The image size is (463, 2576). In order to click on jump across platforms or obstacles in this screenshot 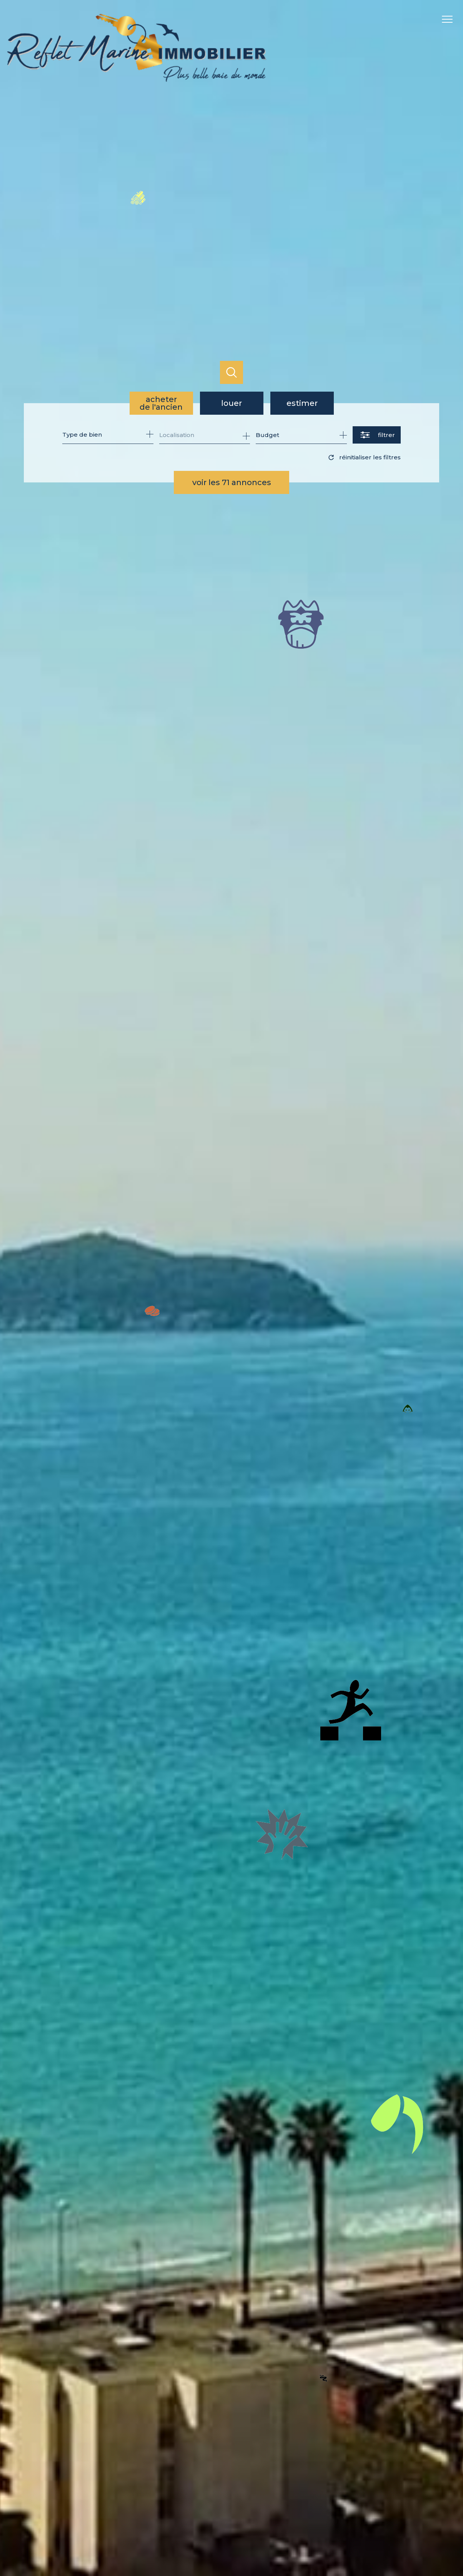, I will do `click(351, 1710)`.